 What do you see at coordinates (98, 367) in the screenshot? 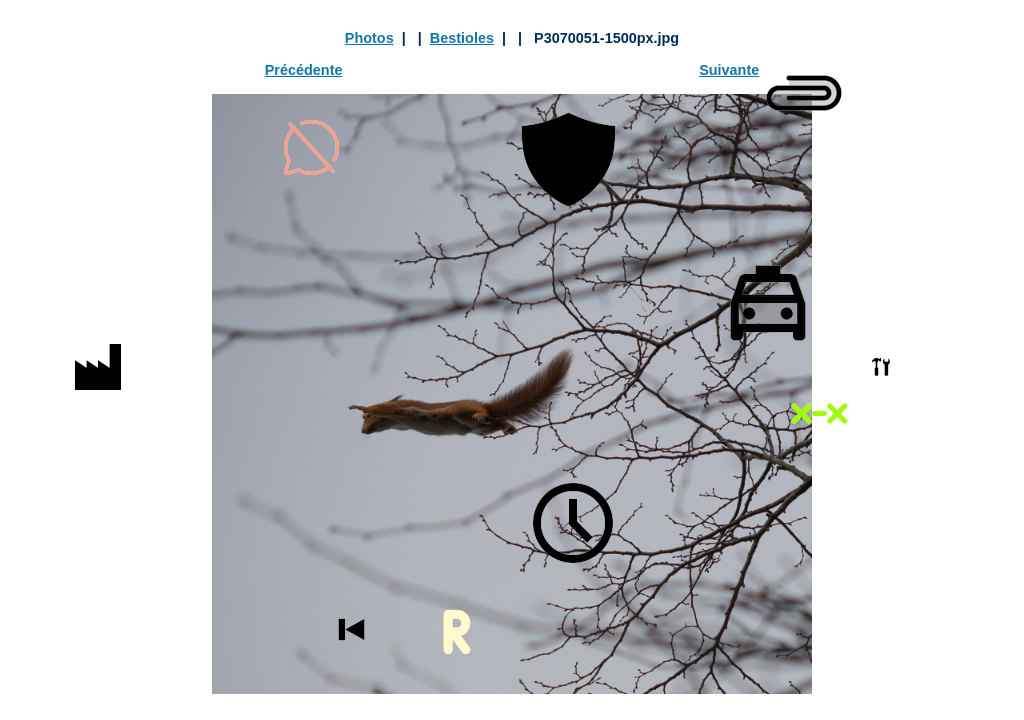
I see `view manufacturing or production settings` at bounding box center [98, 367].